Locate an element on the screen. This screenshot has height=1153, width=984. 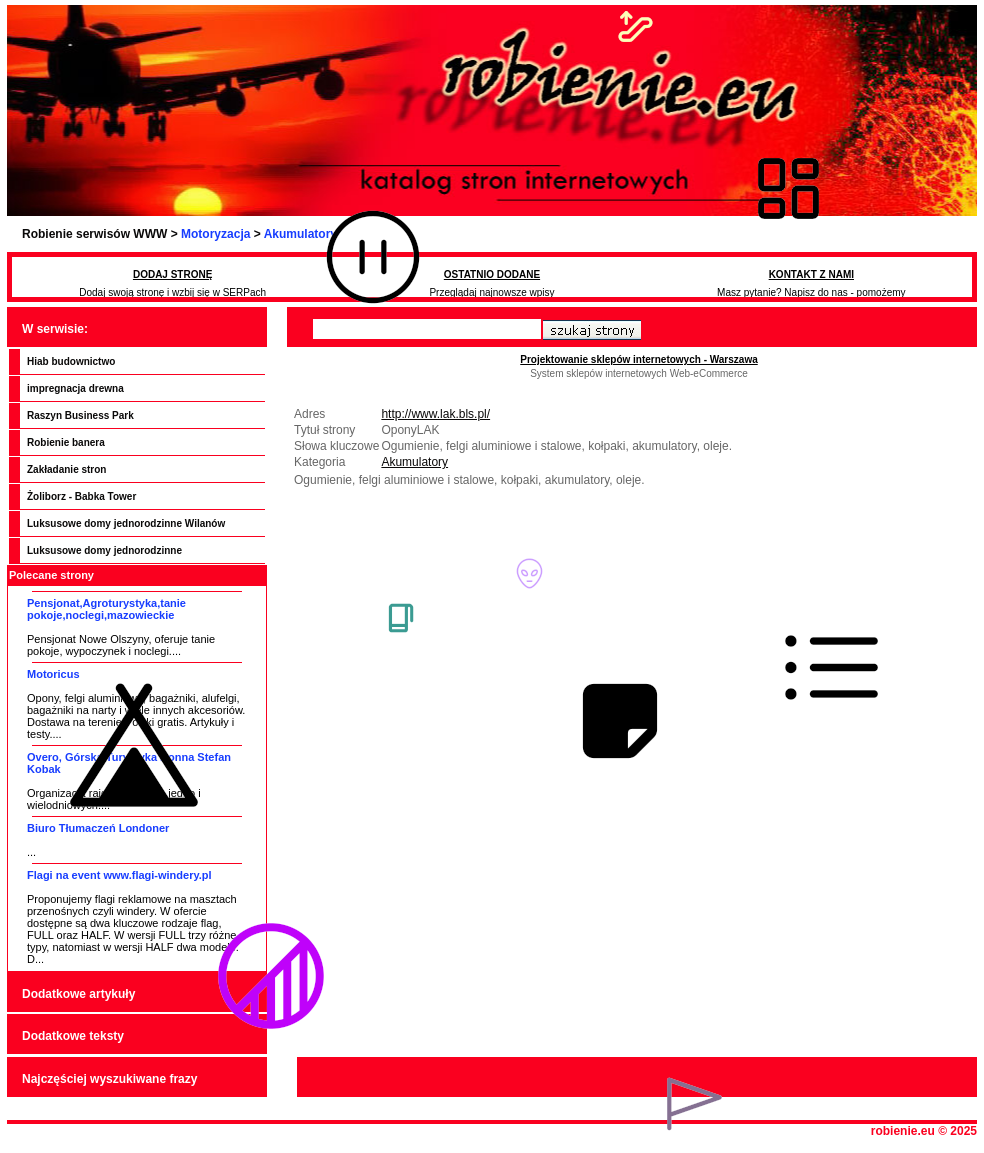
view items in list format is located at coordinates (832, 667).